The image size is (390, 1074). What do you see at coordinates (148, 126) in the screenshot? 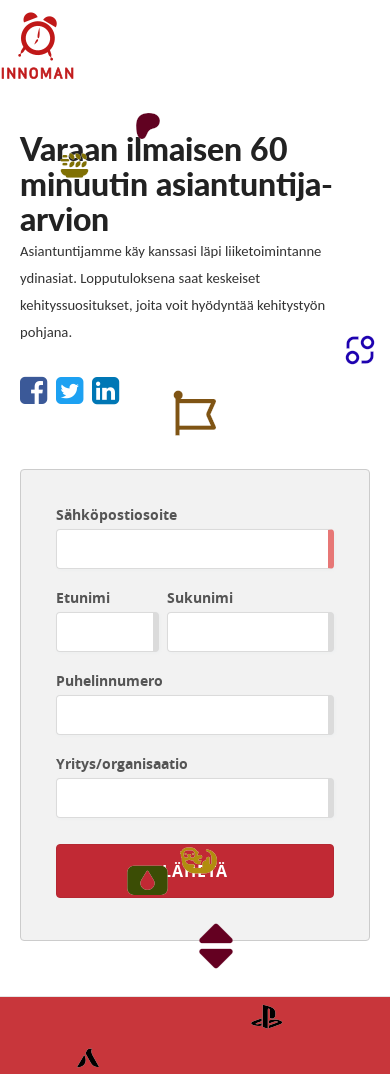
I see `visit patreon page` at bounding box center [148, 126].